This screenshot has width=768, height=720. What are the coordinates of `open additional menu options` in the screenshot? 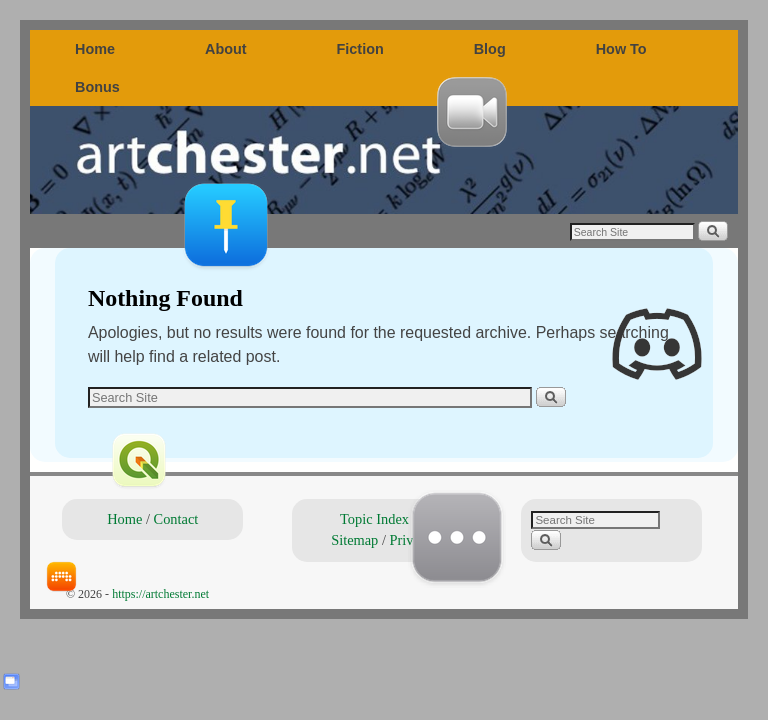 It's located at (457, 539).